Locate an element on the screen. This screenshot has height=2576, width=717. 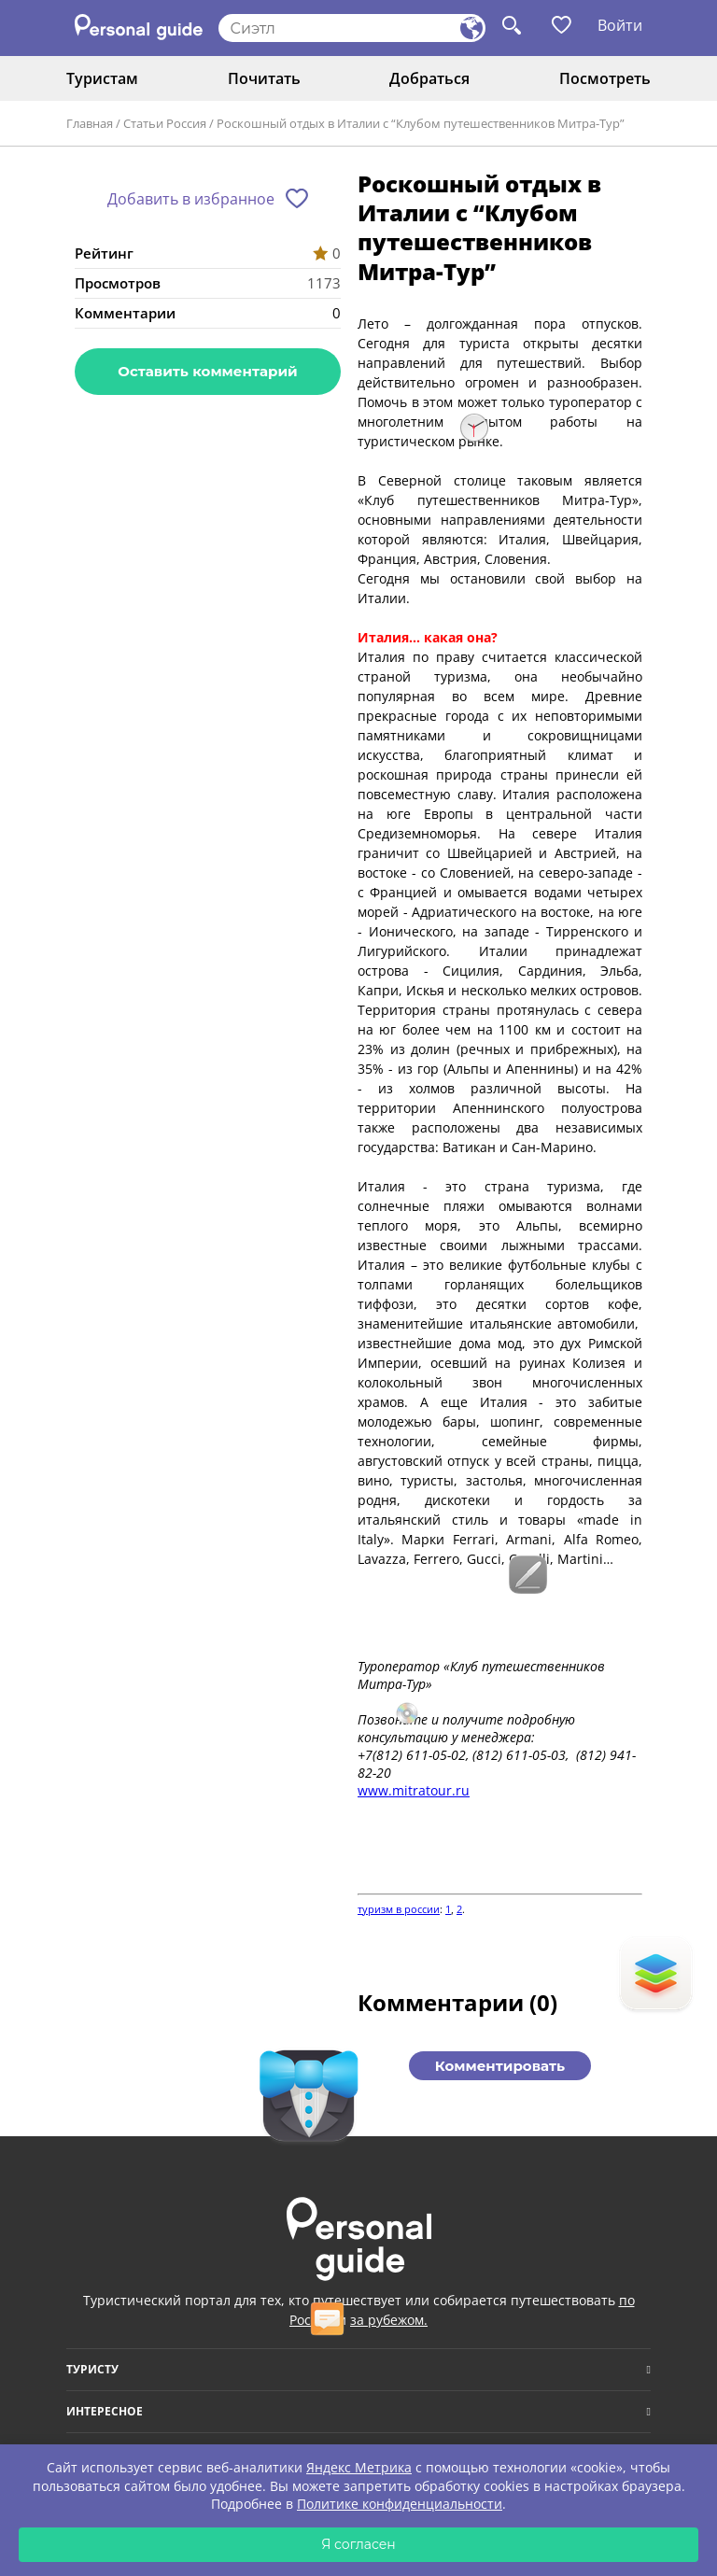
open butler app is located at coordinates (308, 2095).